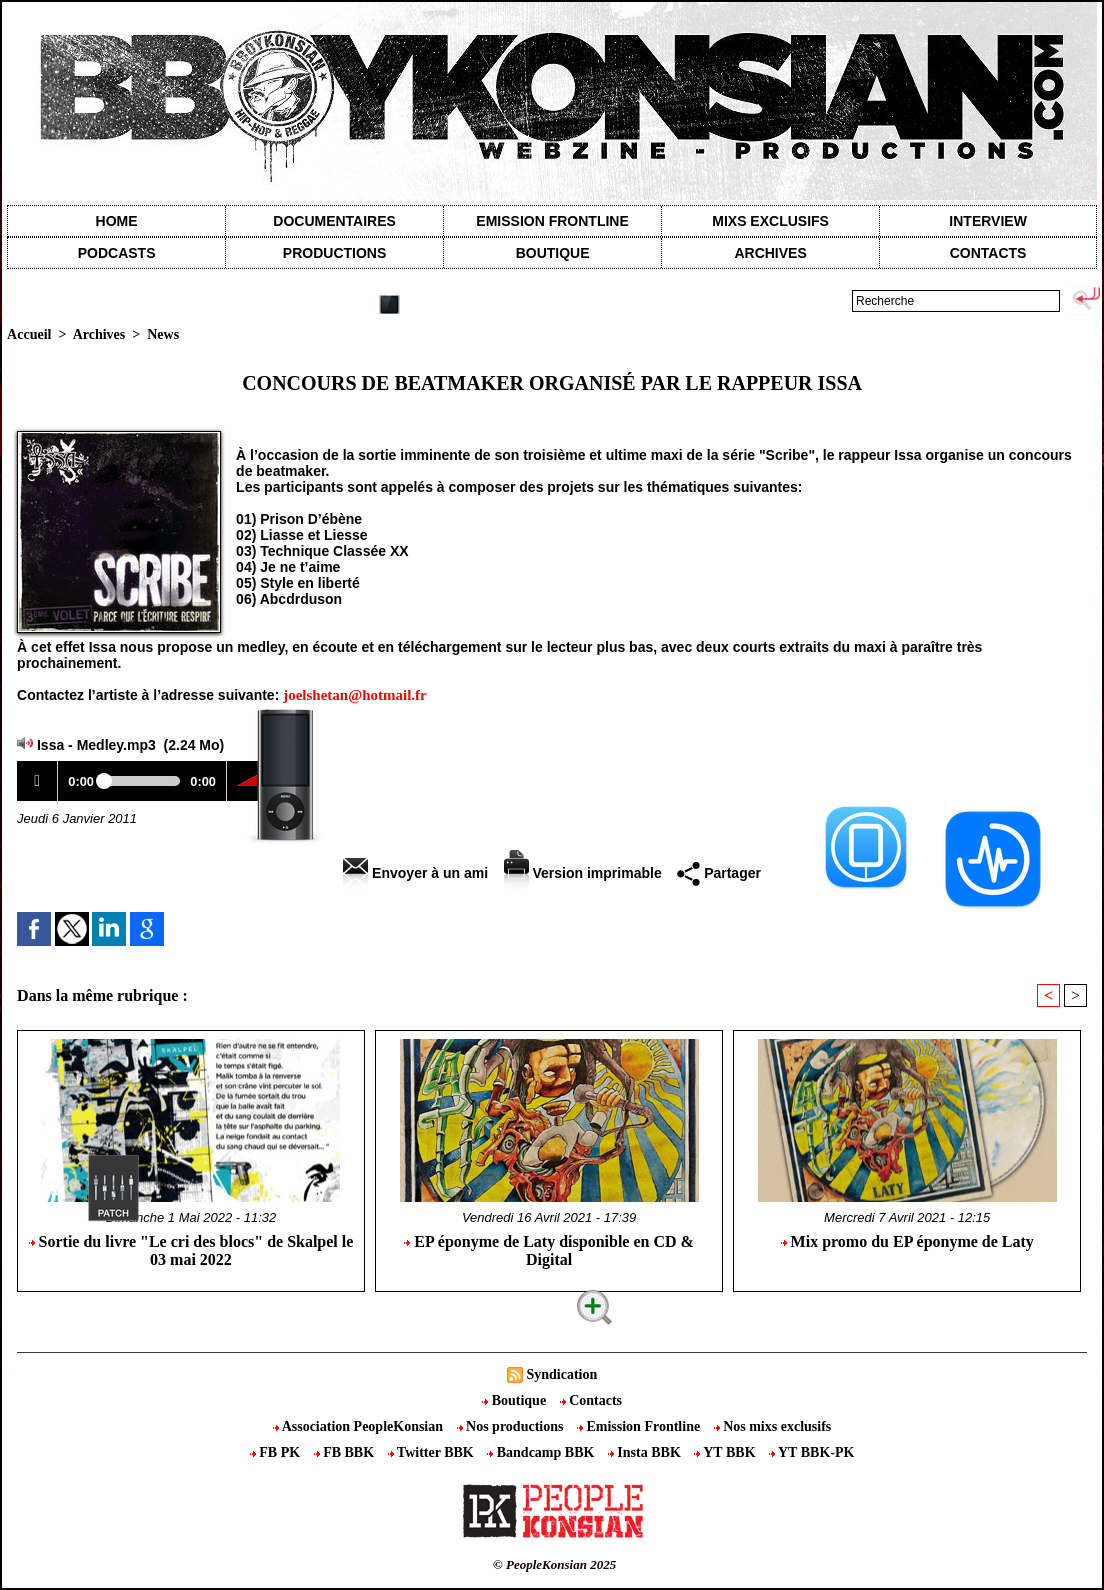 The width and height of the screenshot is (1104, 1590). I want to click on open patch settings in GarageBand, so click(113, 1189).